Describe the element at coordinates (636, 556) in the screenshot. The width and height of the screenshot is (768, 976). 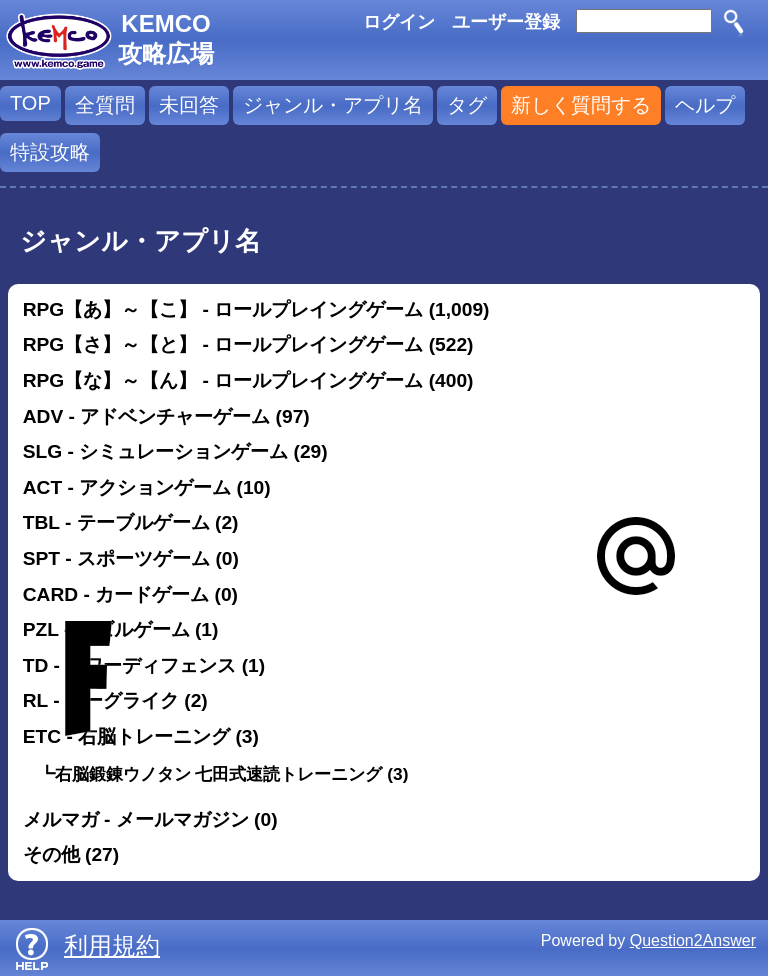
I see `open mail.ru email service` at that location.